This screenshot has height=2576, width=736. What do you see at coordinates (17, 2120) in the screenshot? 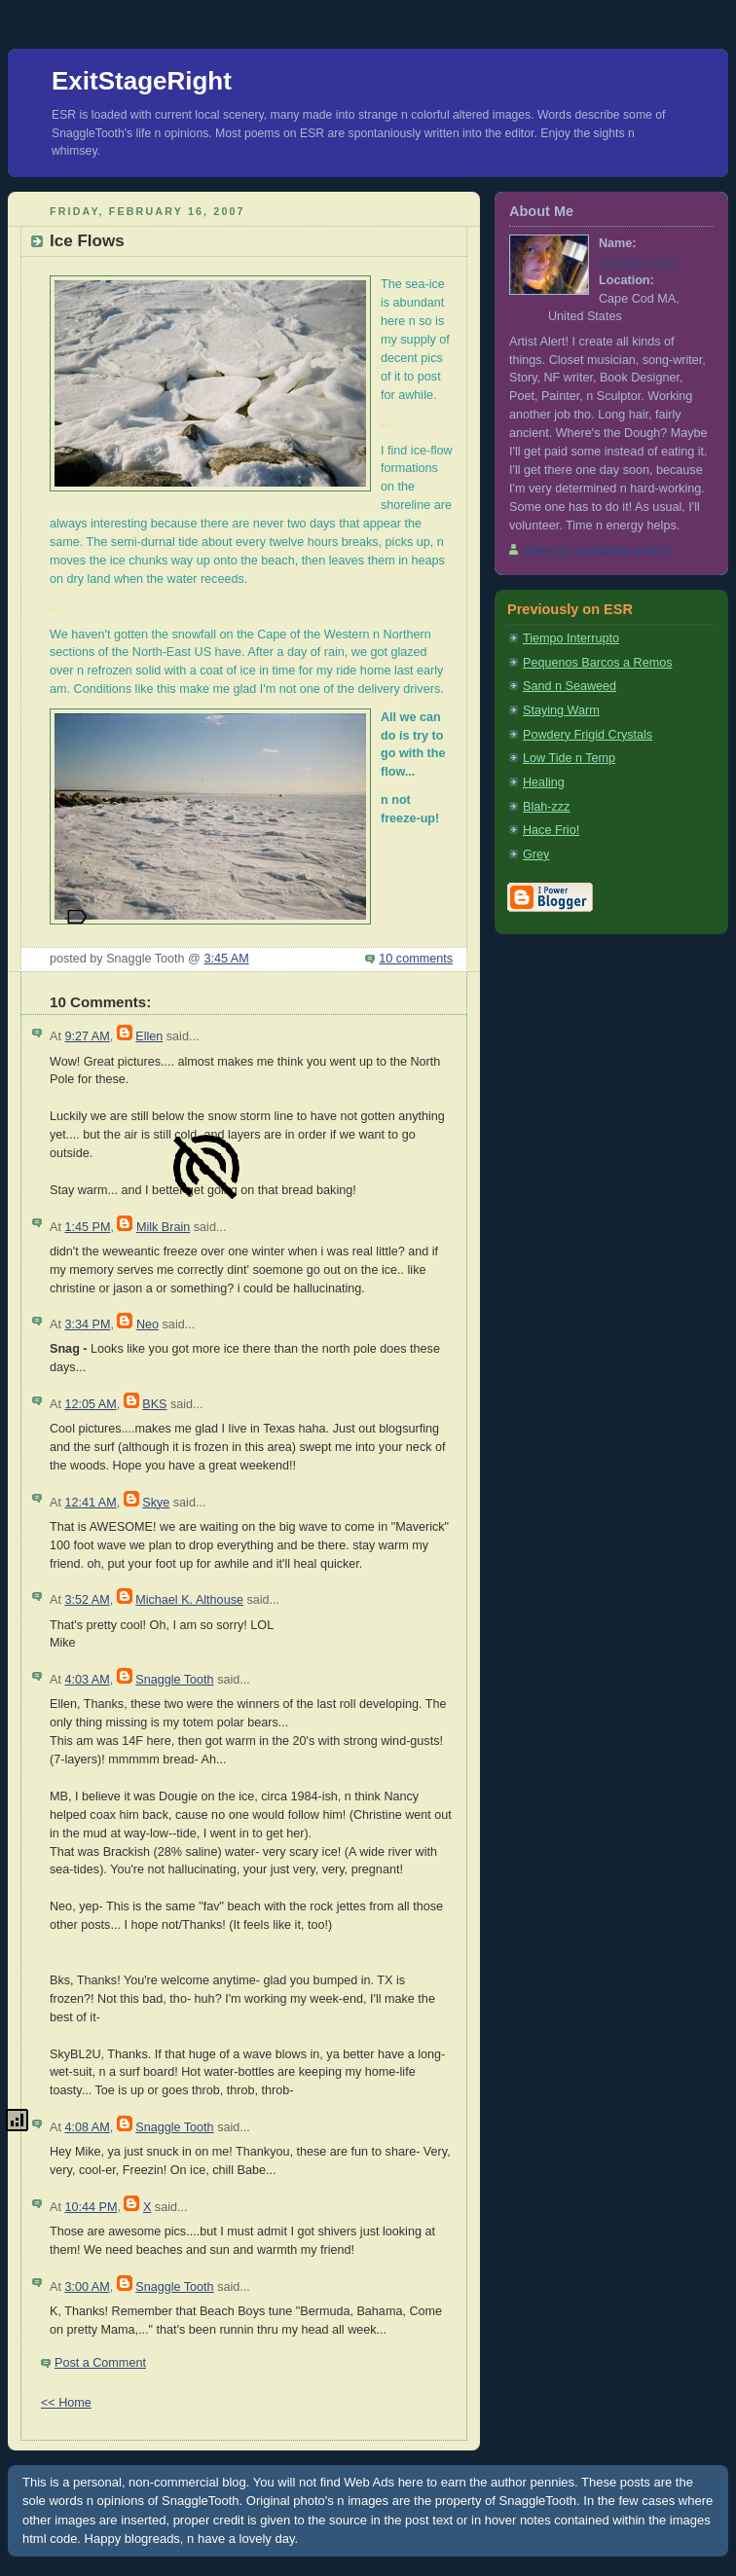
I see `view analytics and statistics` at bounding box center [17, 2120].